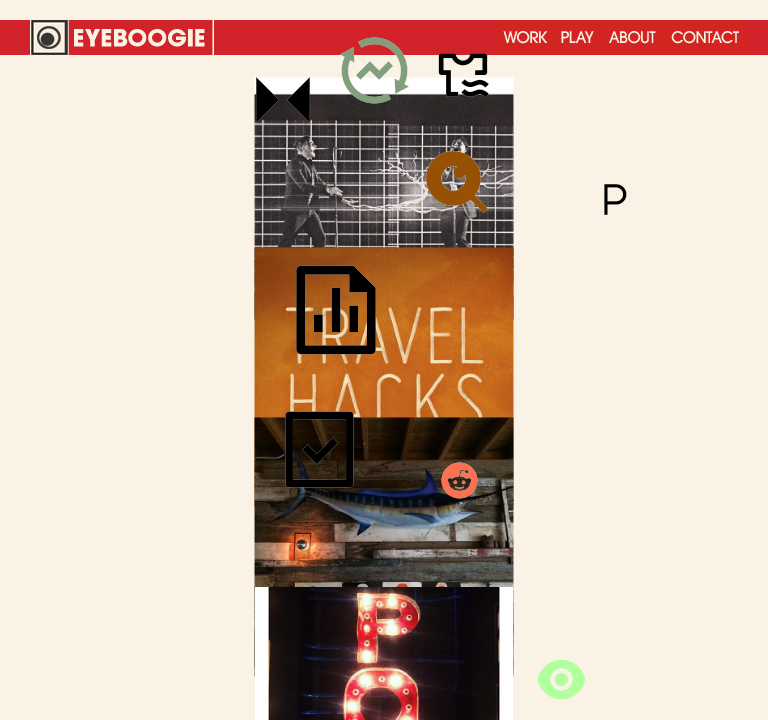  I want to click on indicates a parking area or facility, so click(614, 199).